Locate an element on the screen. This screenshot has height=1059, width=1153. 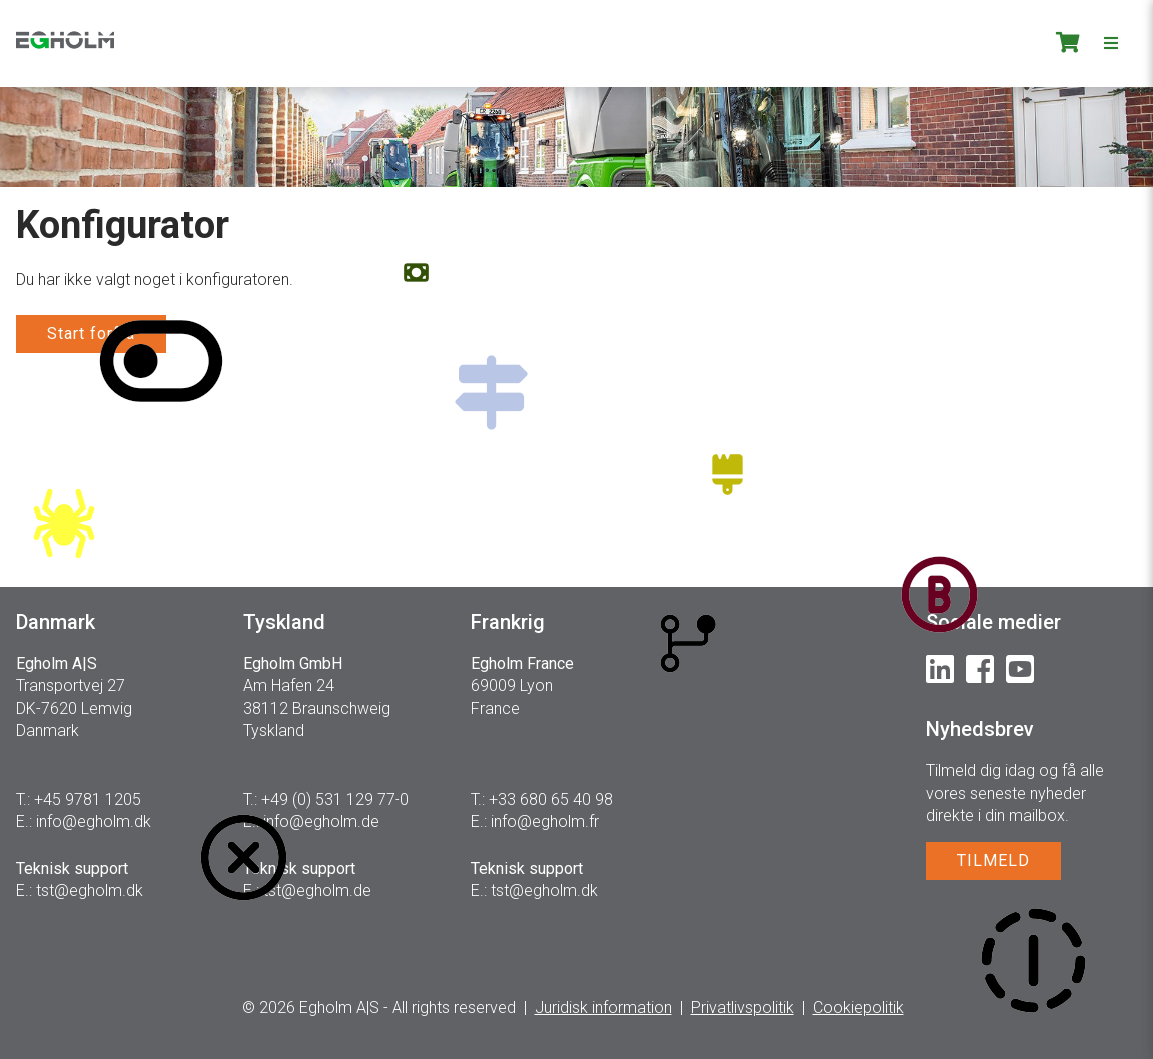
close or dismiss a dialog is located at coordinates (243, 857).